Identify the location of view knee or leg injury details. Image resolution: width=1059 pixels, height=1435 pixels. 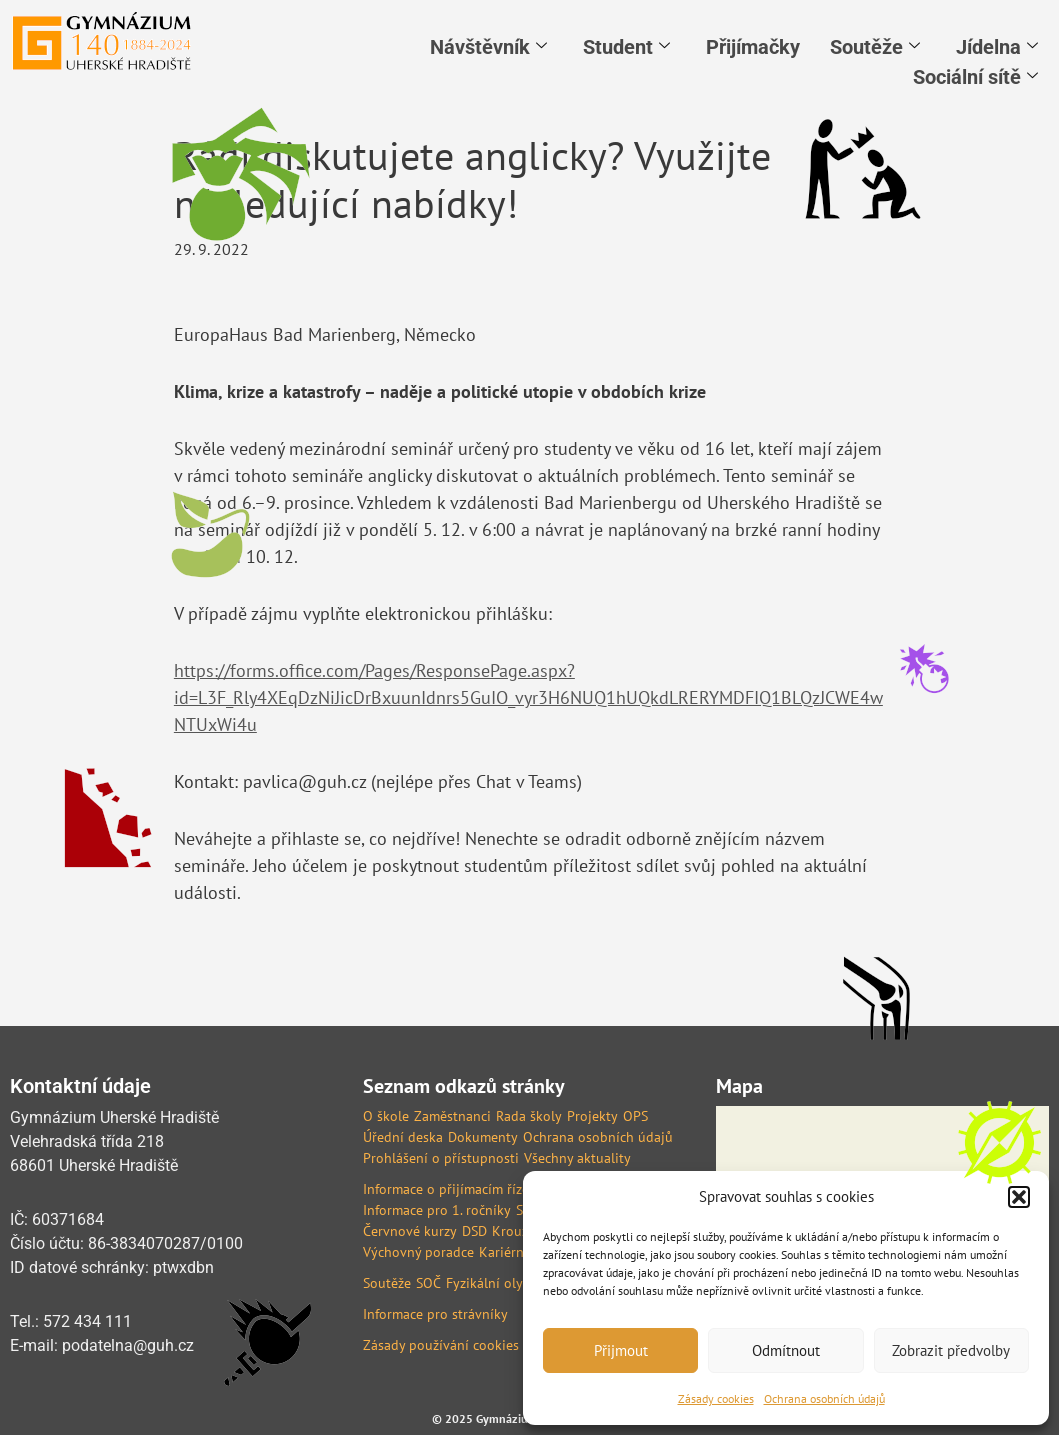
(884, 998).